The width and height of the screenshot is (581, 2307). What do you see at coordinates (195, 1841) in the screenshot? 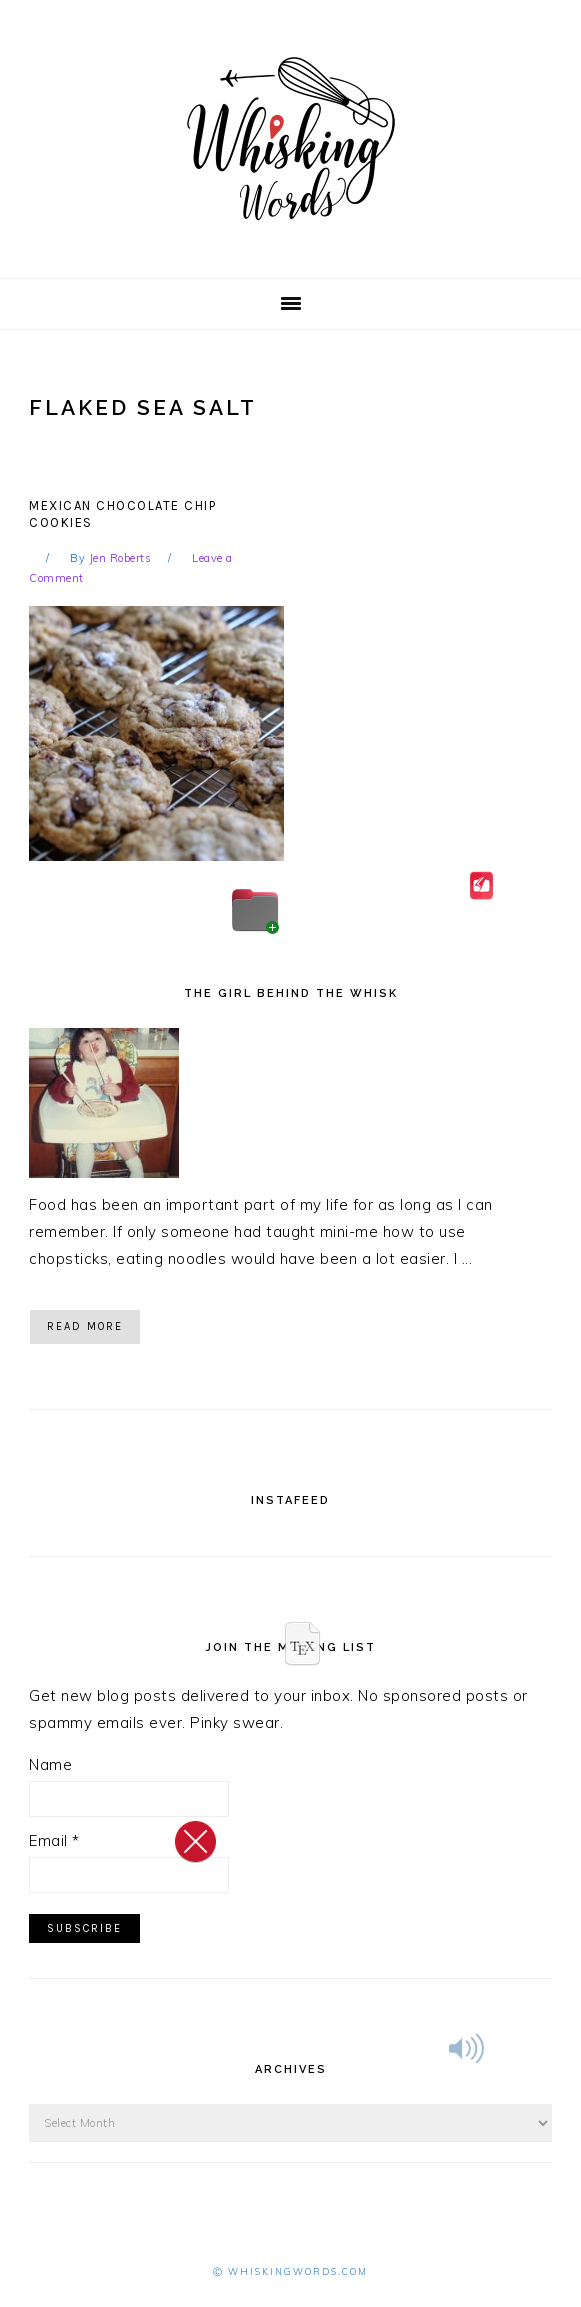
I see `indicates an Insync sync error or failure` at bounding box center [195, 1841].